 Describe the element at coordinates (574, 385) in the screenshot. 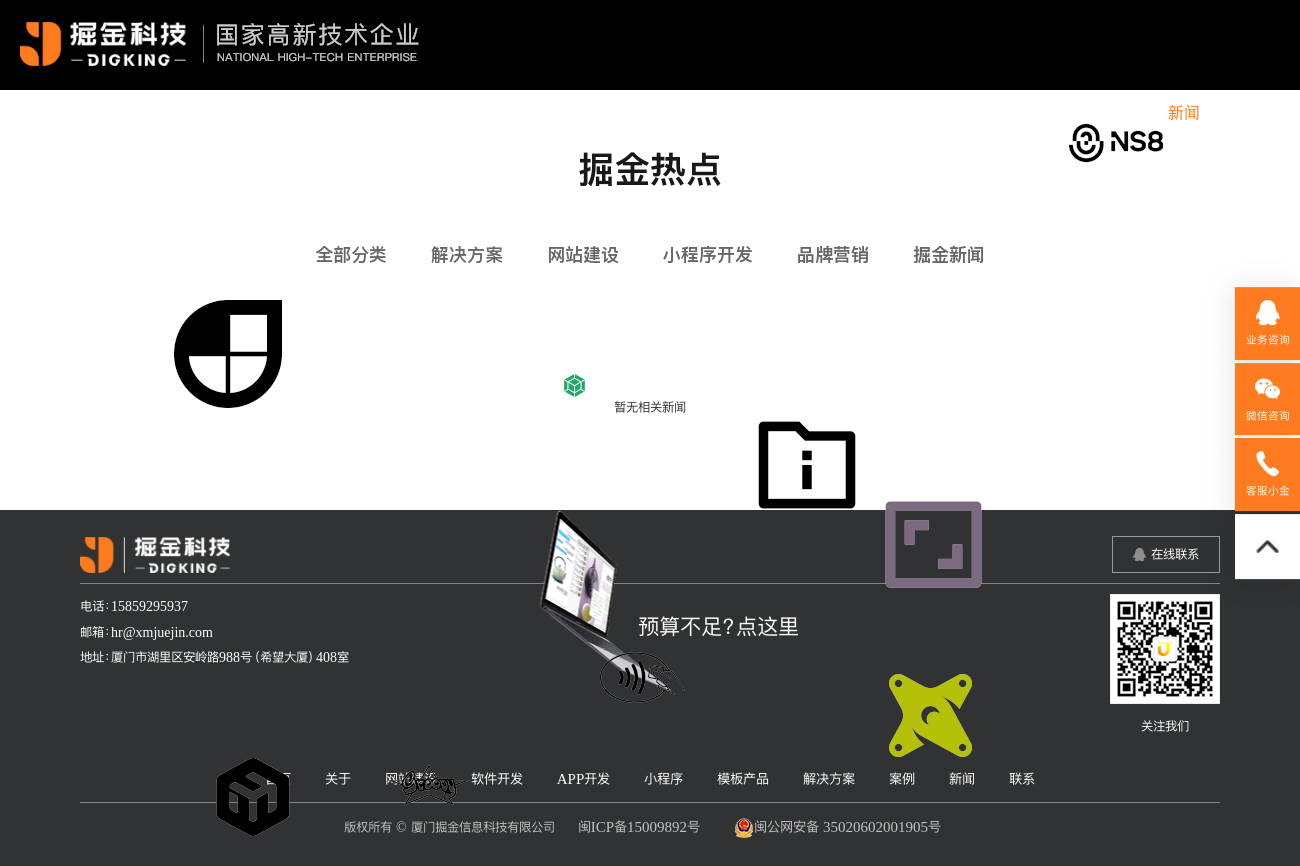

I see `webpack module bundler logo` at that location.